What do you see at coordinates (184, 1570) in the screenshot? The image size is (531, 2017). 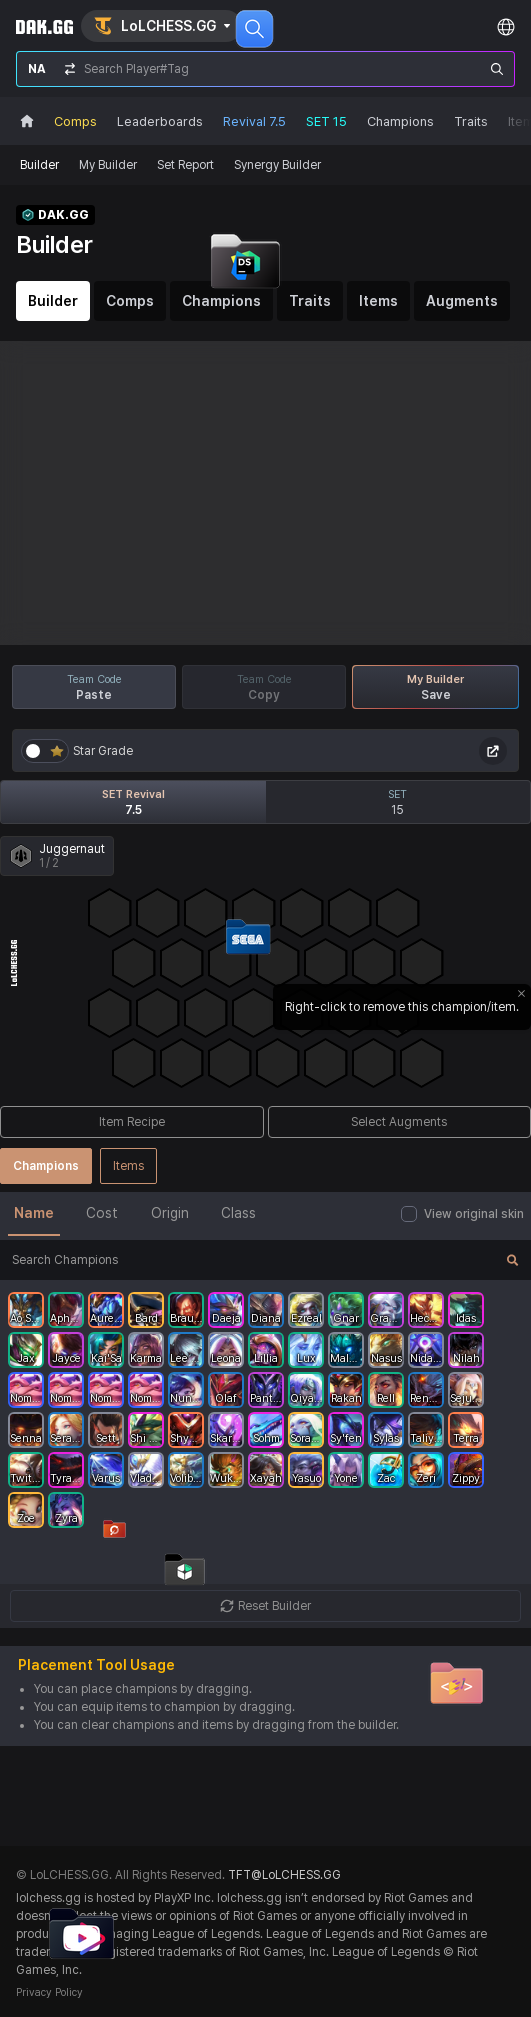 I see `open wondershare filmstock assets folder` at bounding box center [184, 1570].